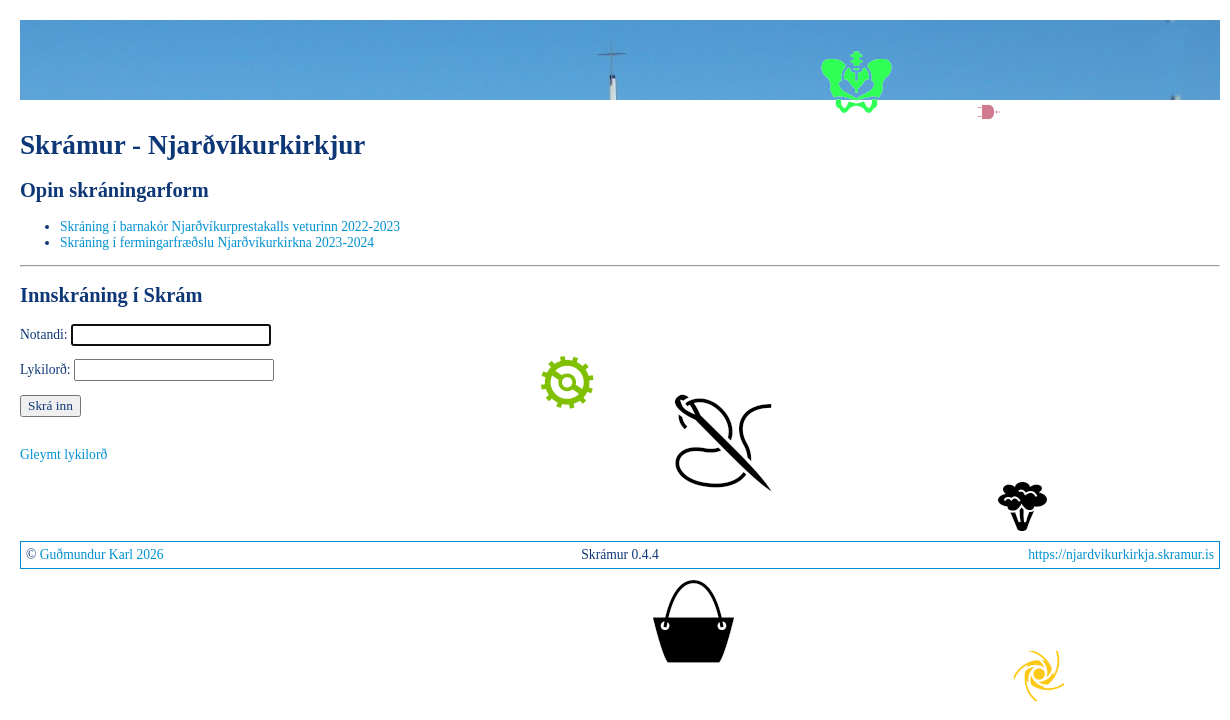 Image resolution: width=1230 pixels, height=720 pixels. Describe the element at coordinates (989, 112) in the screenshot. I see `represents a NAND logic gate in a circuit diagram` at that location.